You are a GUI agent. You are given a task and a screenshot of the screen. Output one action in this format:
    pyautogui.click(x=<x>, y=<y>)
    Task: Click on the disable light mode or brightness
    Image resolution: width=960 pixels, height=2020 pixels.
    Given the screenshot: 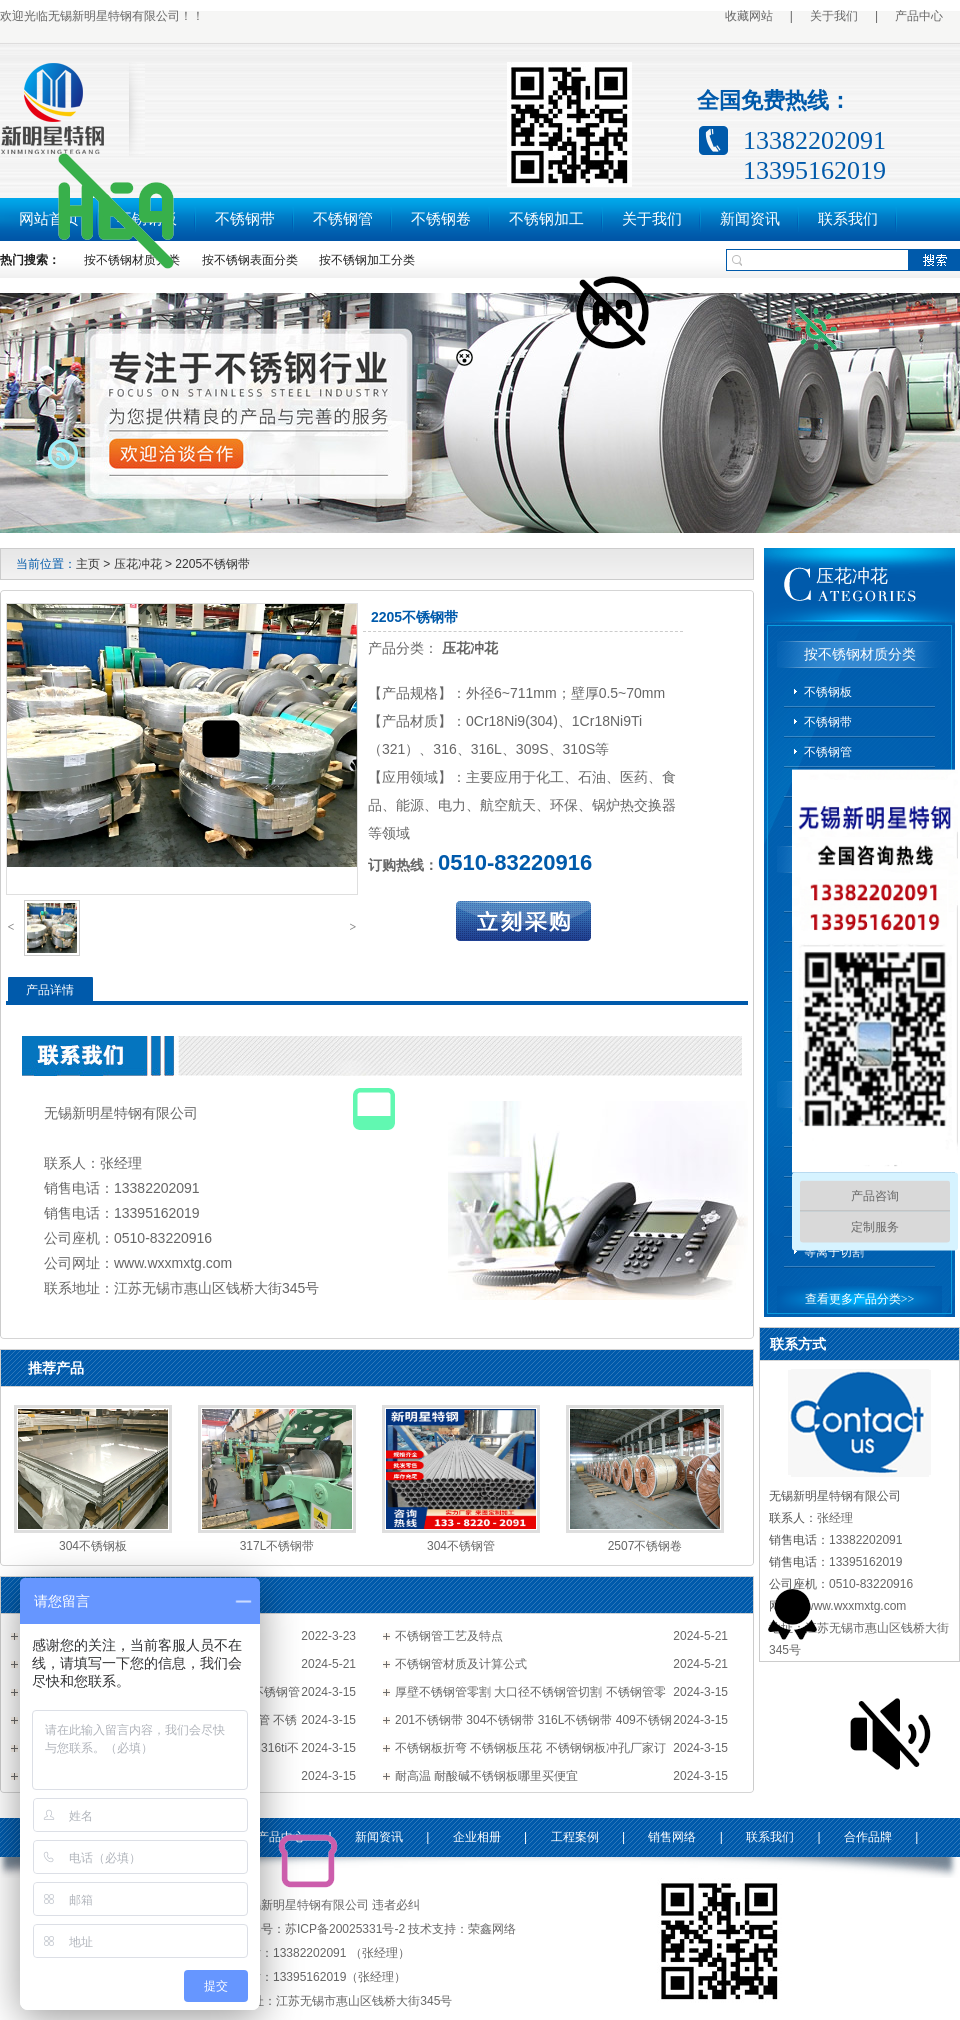 What is the action you would take?
    pyautogui.click(x=816, y=329)
    